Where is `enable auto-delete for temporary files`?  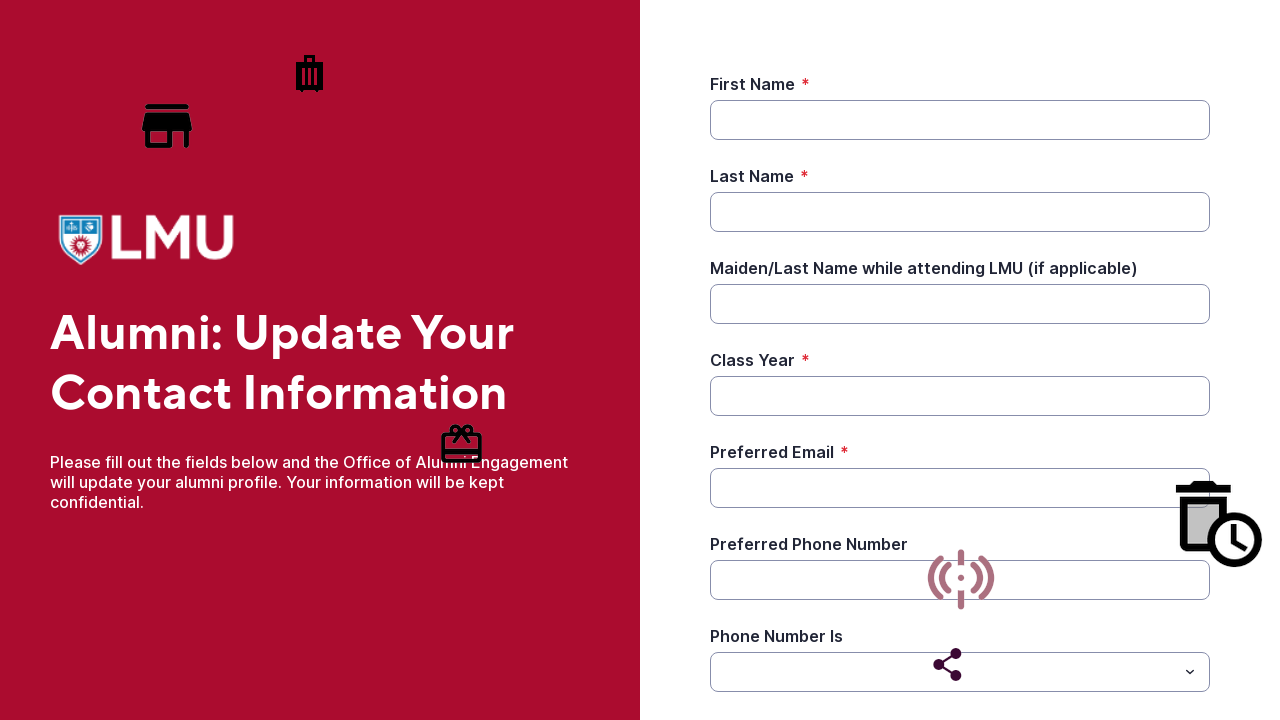
enable auto-delete for temporary files is located at coordinates (1219, 524).